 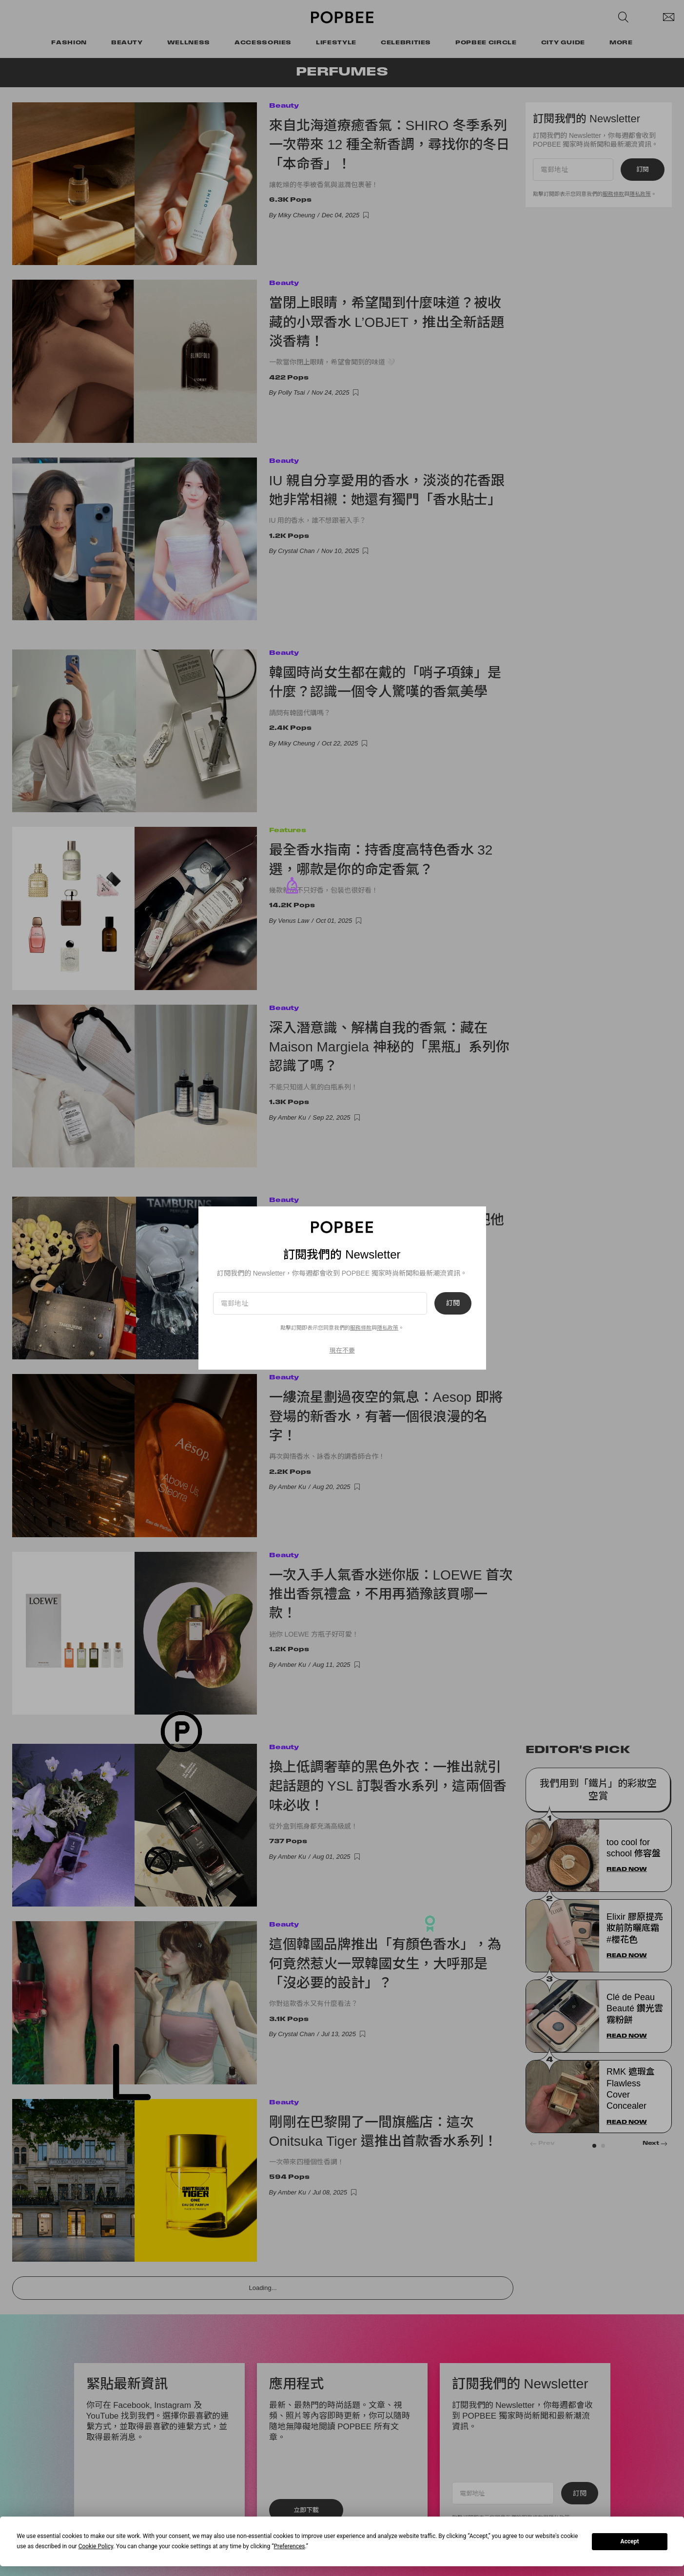 What do you see at coordinates (132, 2072) in the screenshot?
I see `indicates a label or item starting with the letter L` at bounding box center [132, 2072].